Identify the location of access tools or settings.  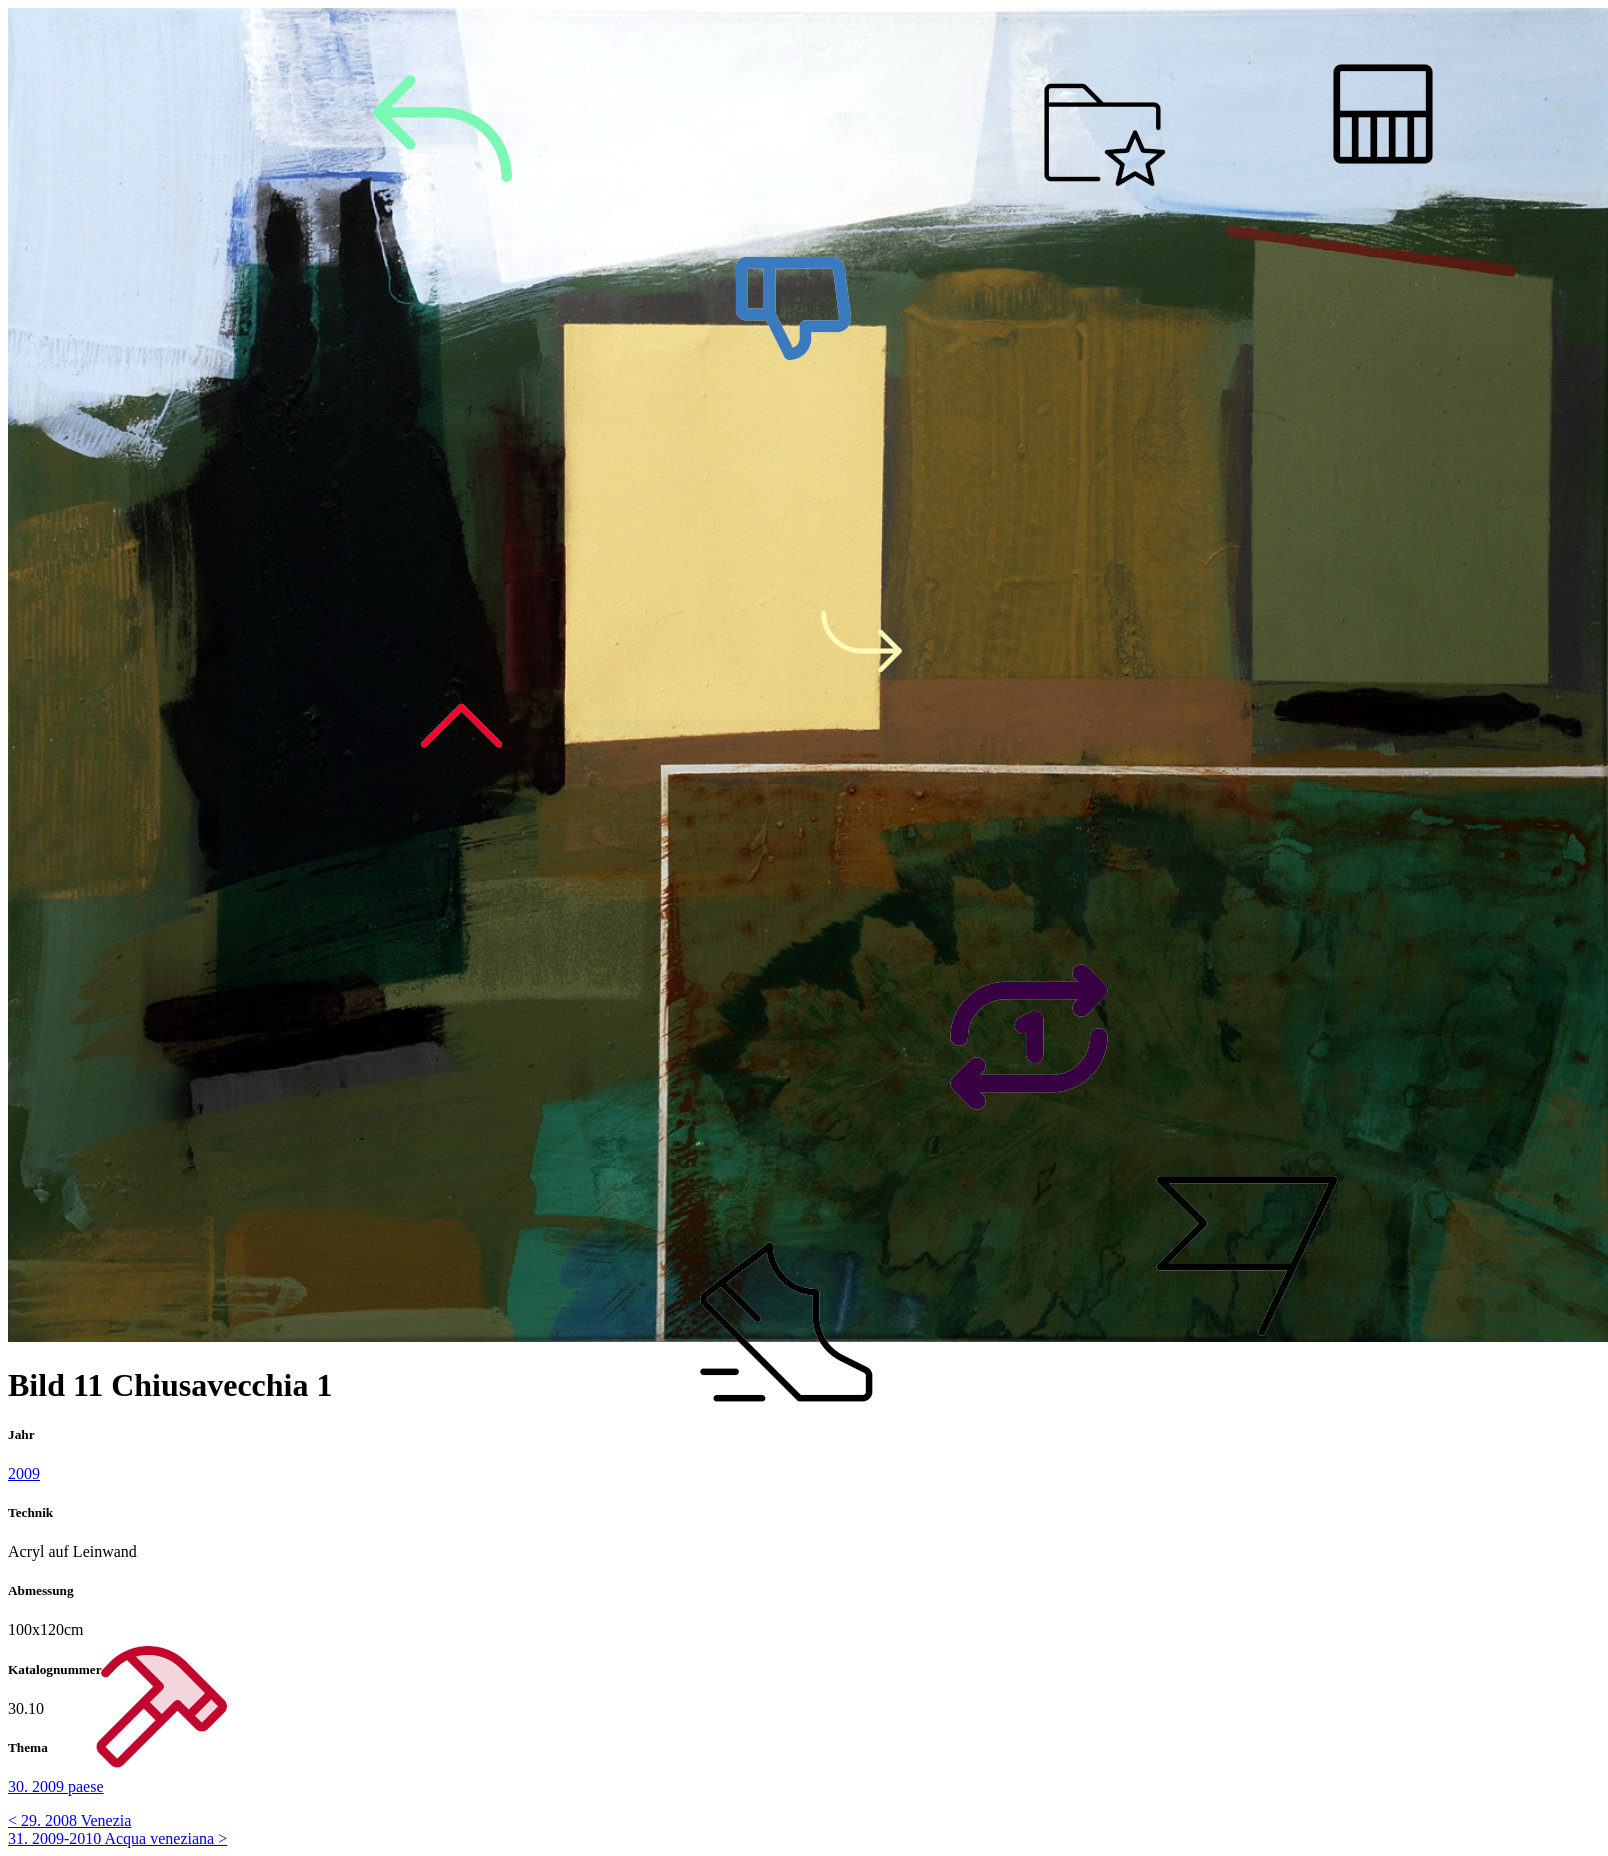
(155, 1709).